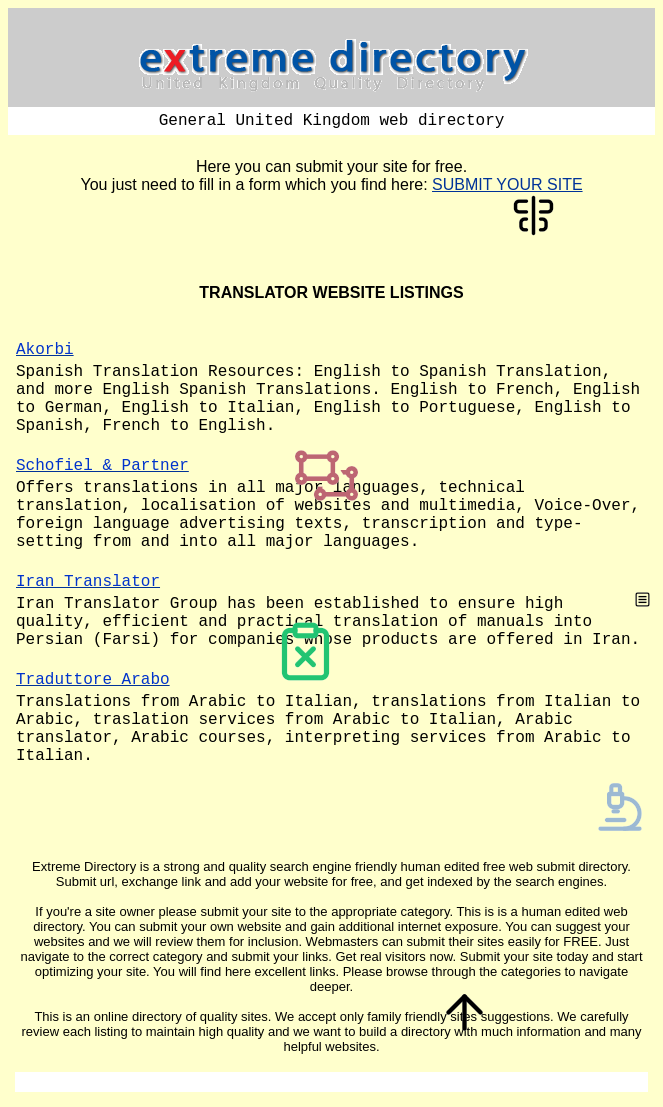  I want to click on access scientific or research tools, so click(620, 807).